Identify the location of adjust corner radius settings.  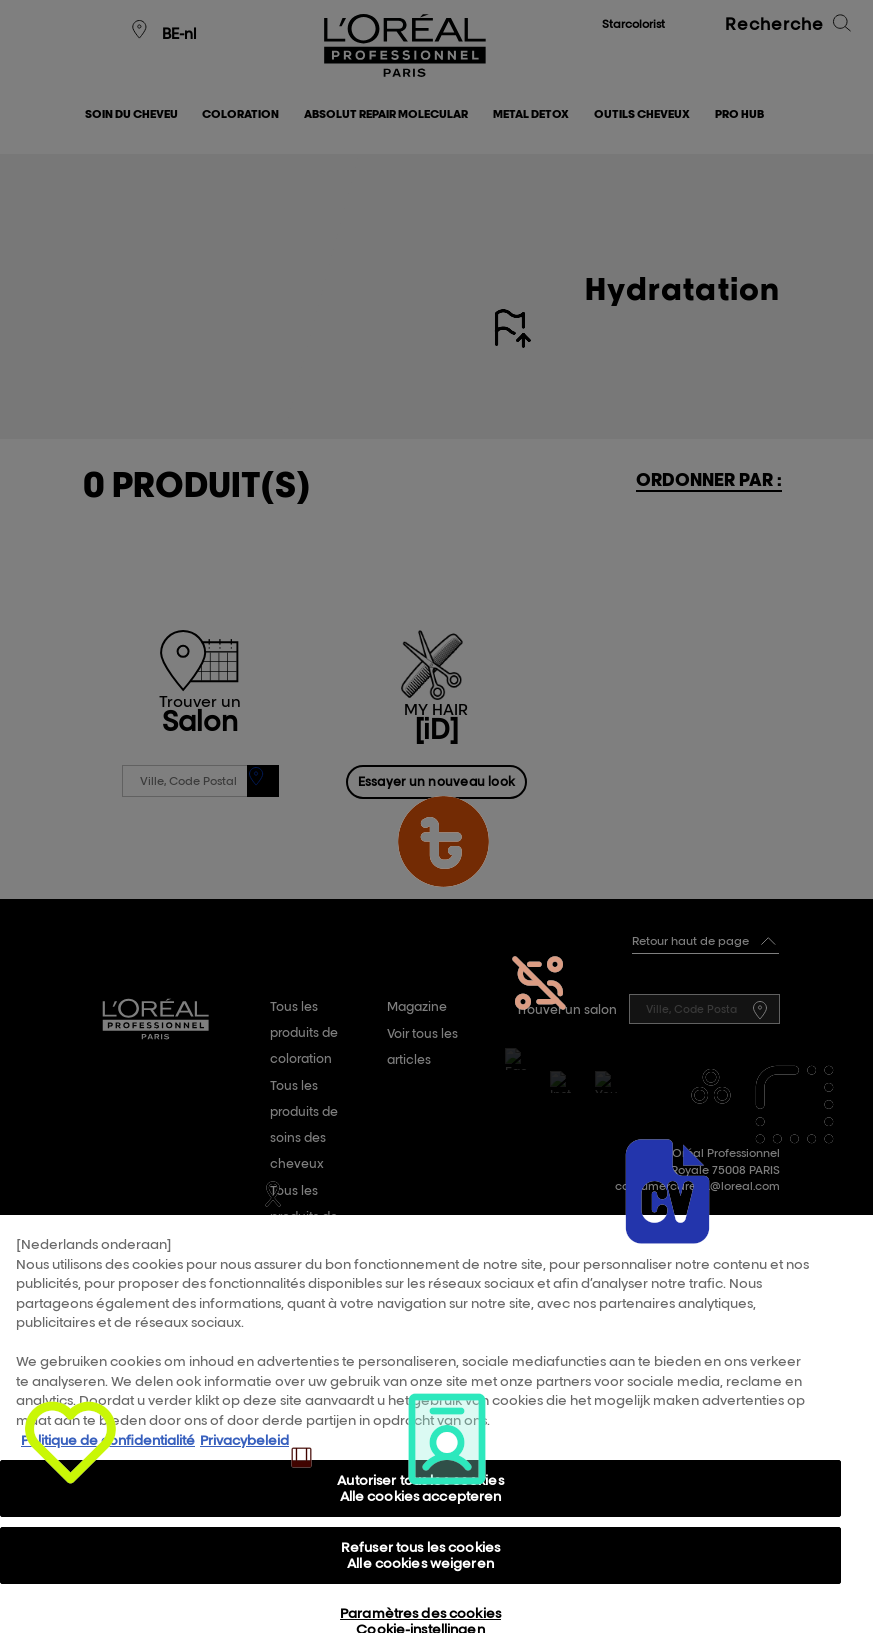
(794, 1104).